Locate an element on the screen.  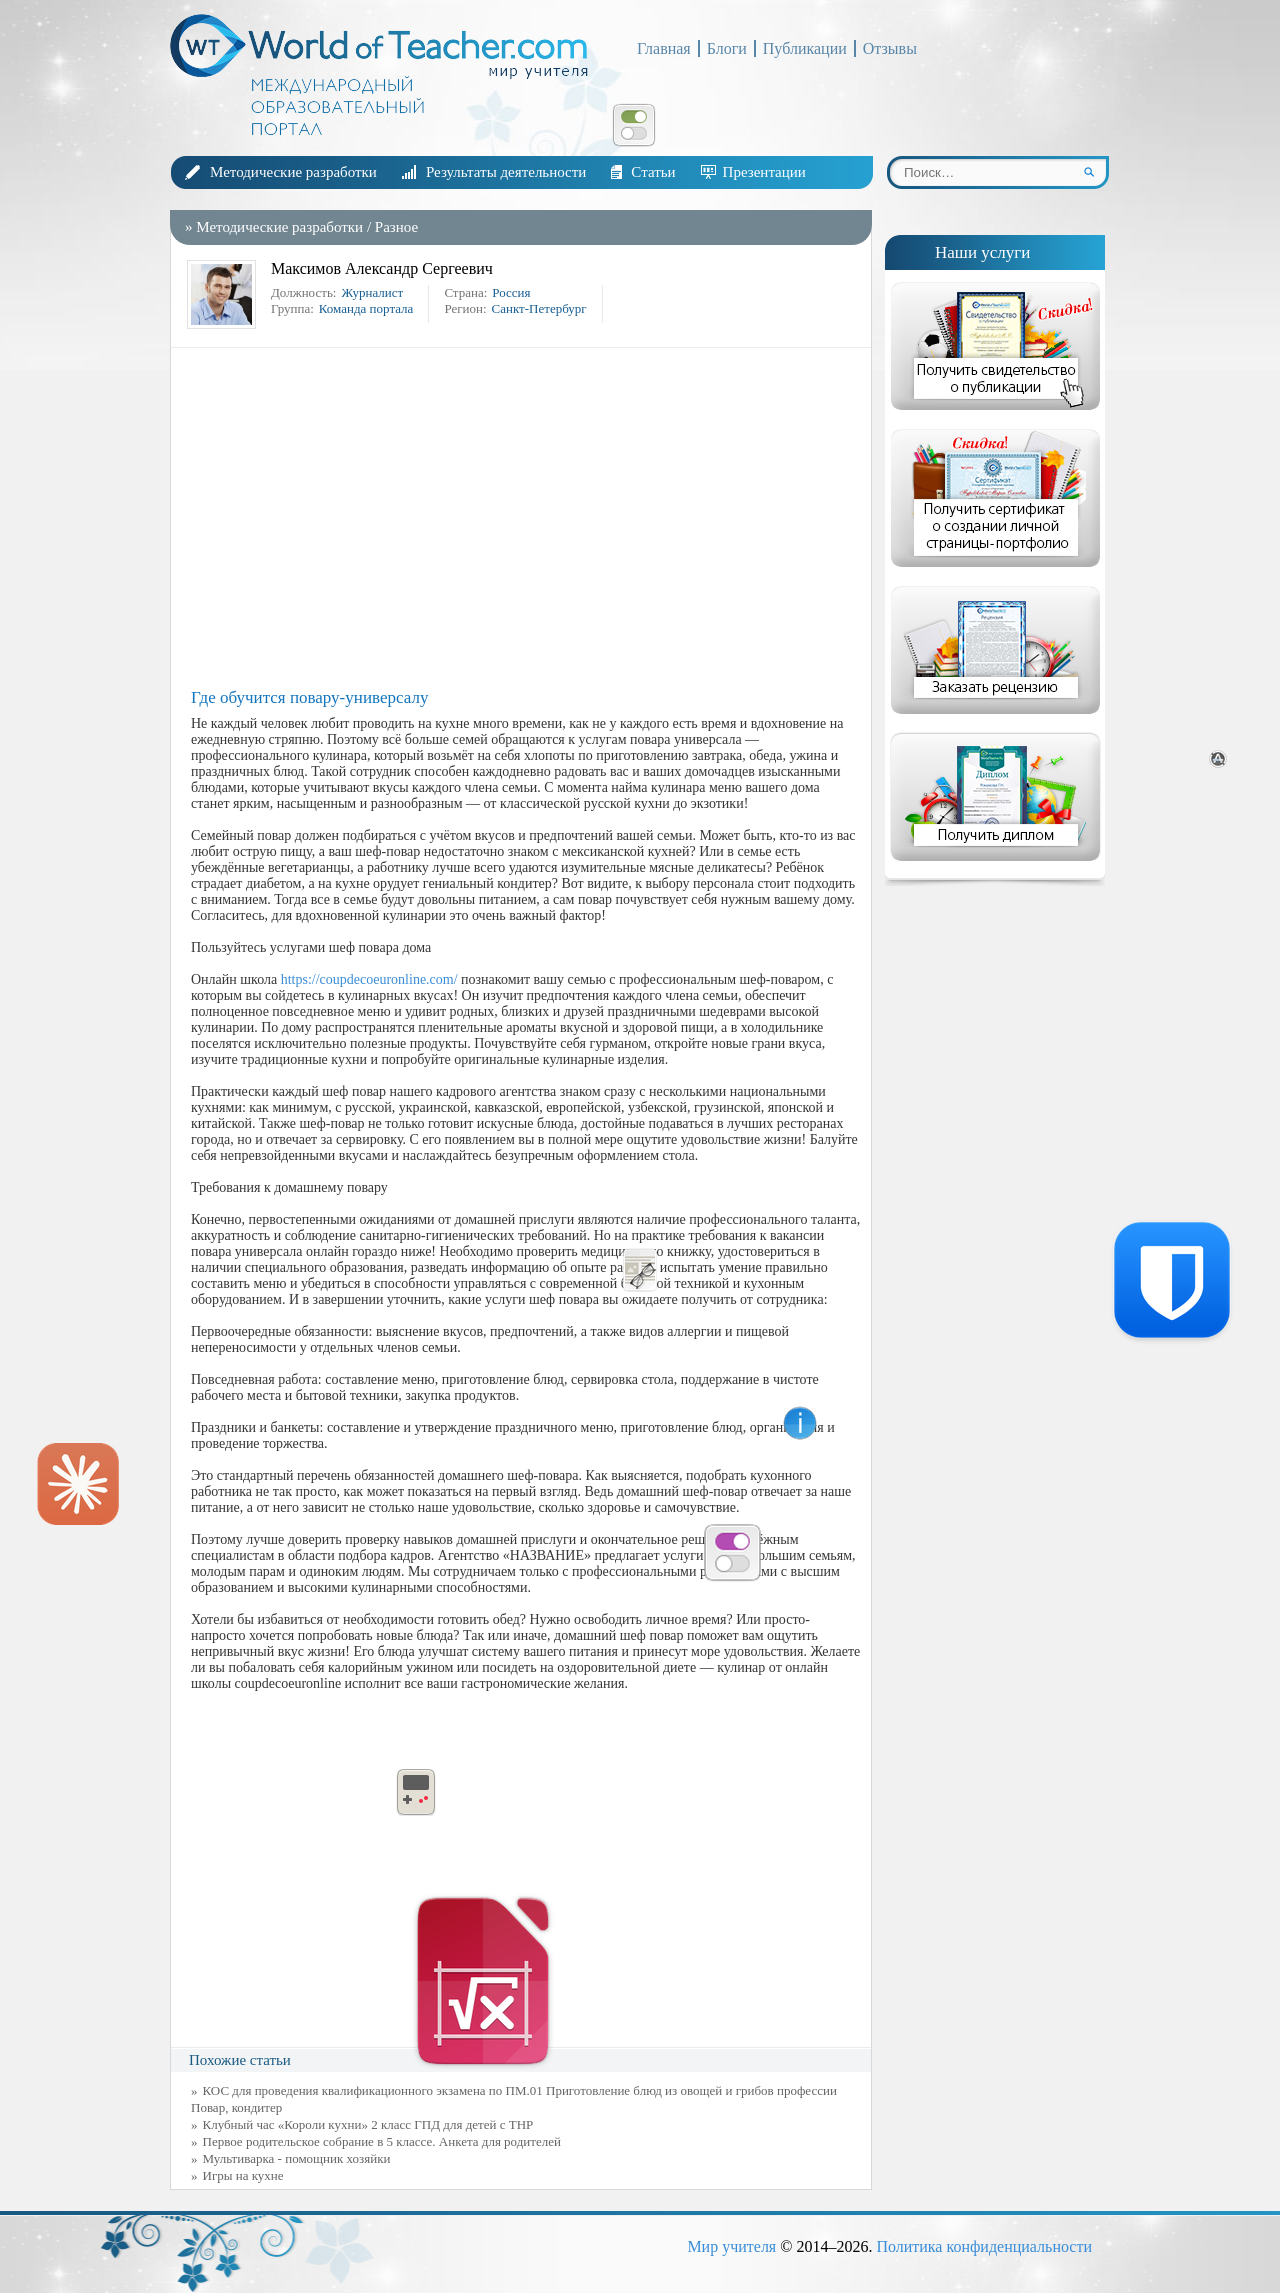
open the documents app is located at coordinates (640, 1270).